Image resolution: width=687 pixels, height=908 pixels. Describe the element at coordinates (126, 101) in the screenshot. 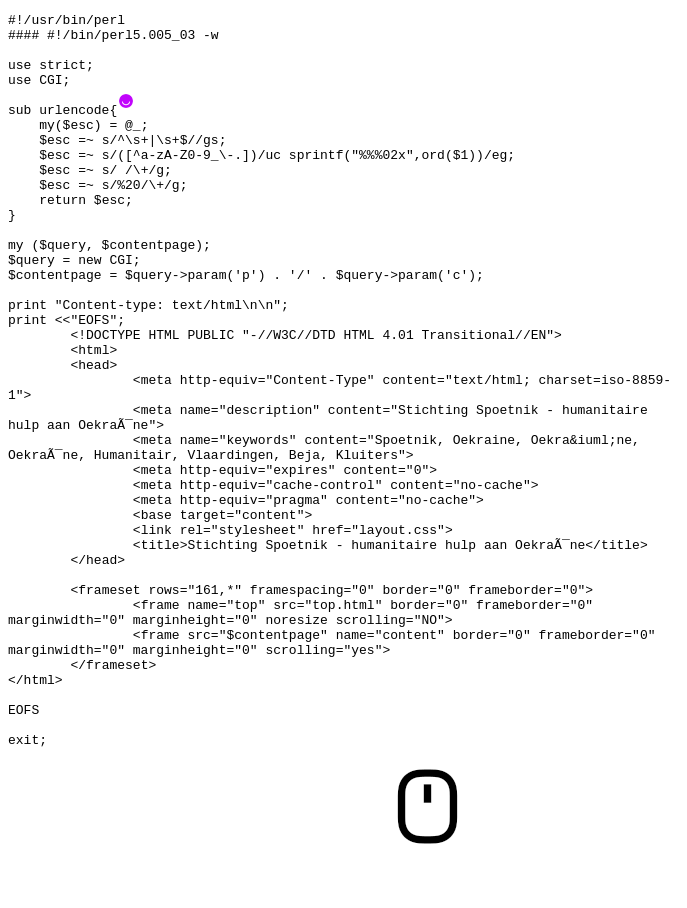

I see `visit ello social network` at that location.